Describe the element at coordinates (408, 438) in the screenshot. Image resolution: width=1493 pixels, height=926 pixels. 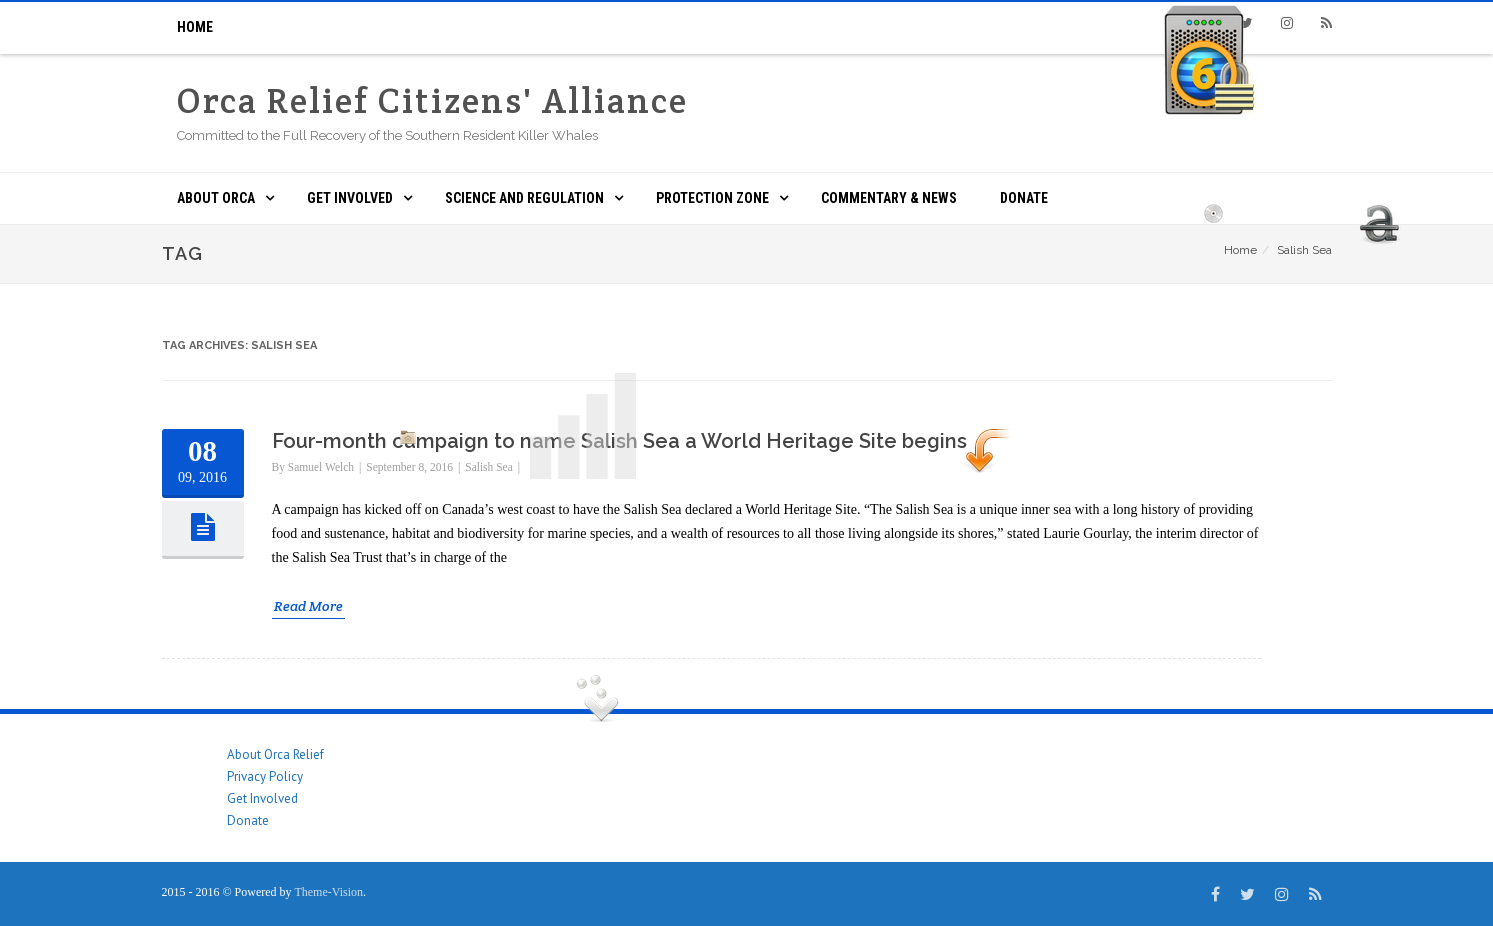
I see `access your home folder` at that location.